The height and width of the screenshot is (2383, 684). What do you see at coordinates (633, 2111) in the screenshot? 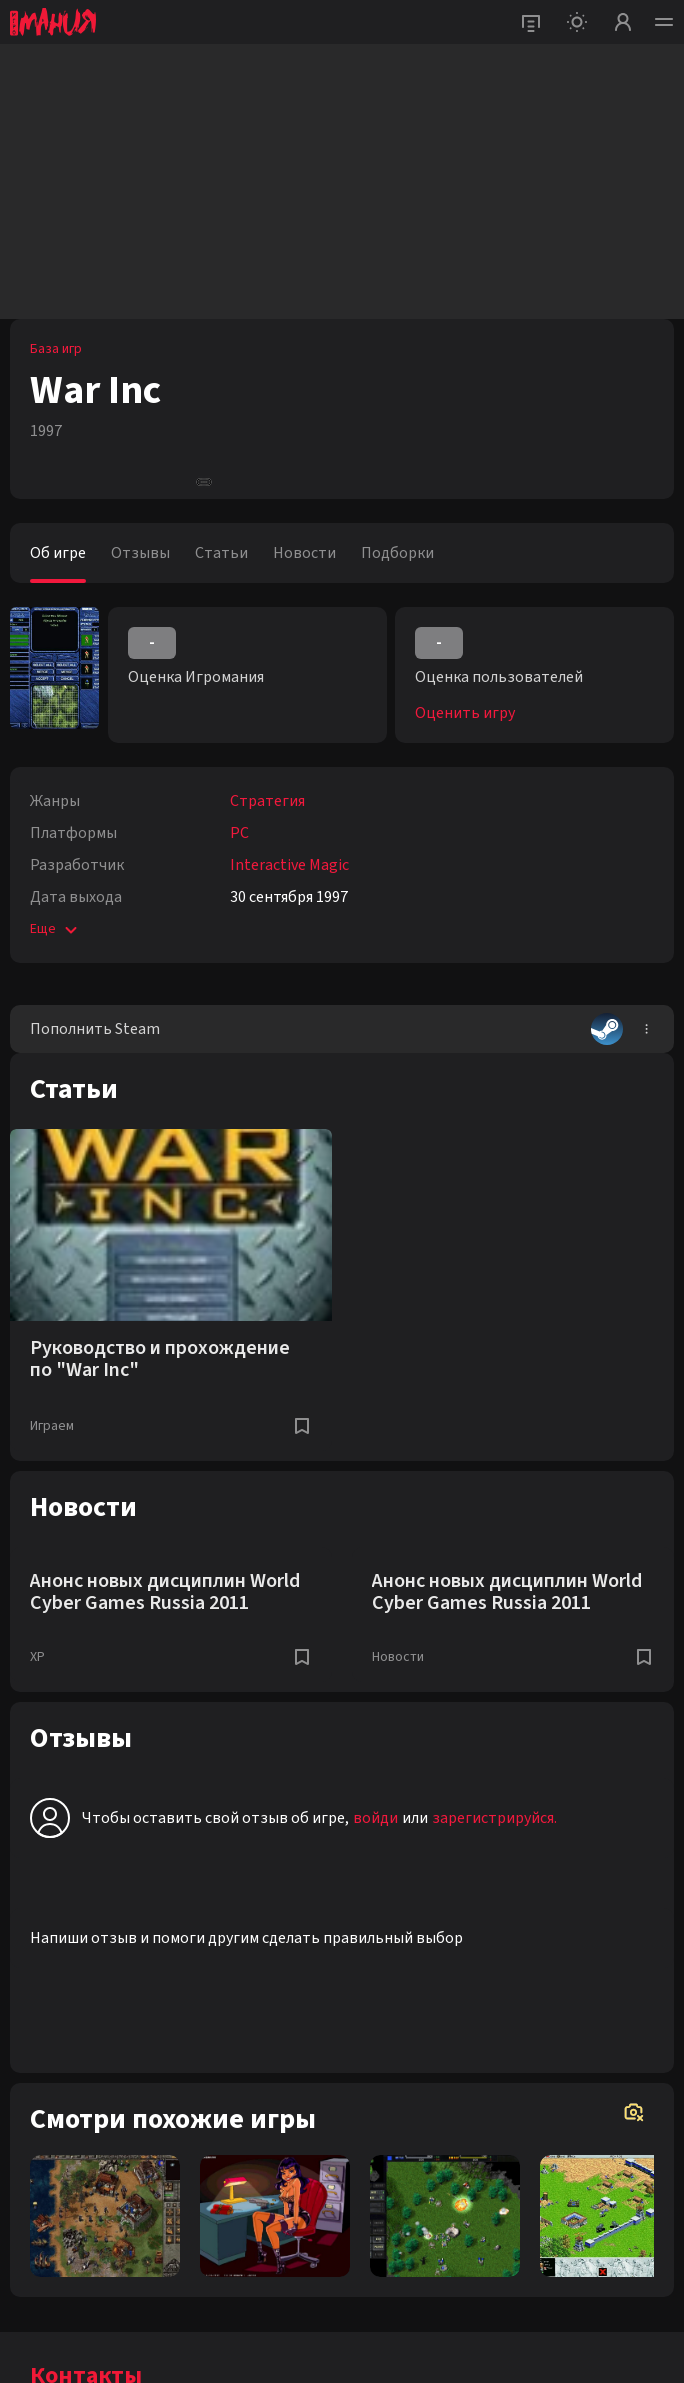
I see `disable camera access` at bounding box center [633, 2111].